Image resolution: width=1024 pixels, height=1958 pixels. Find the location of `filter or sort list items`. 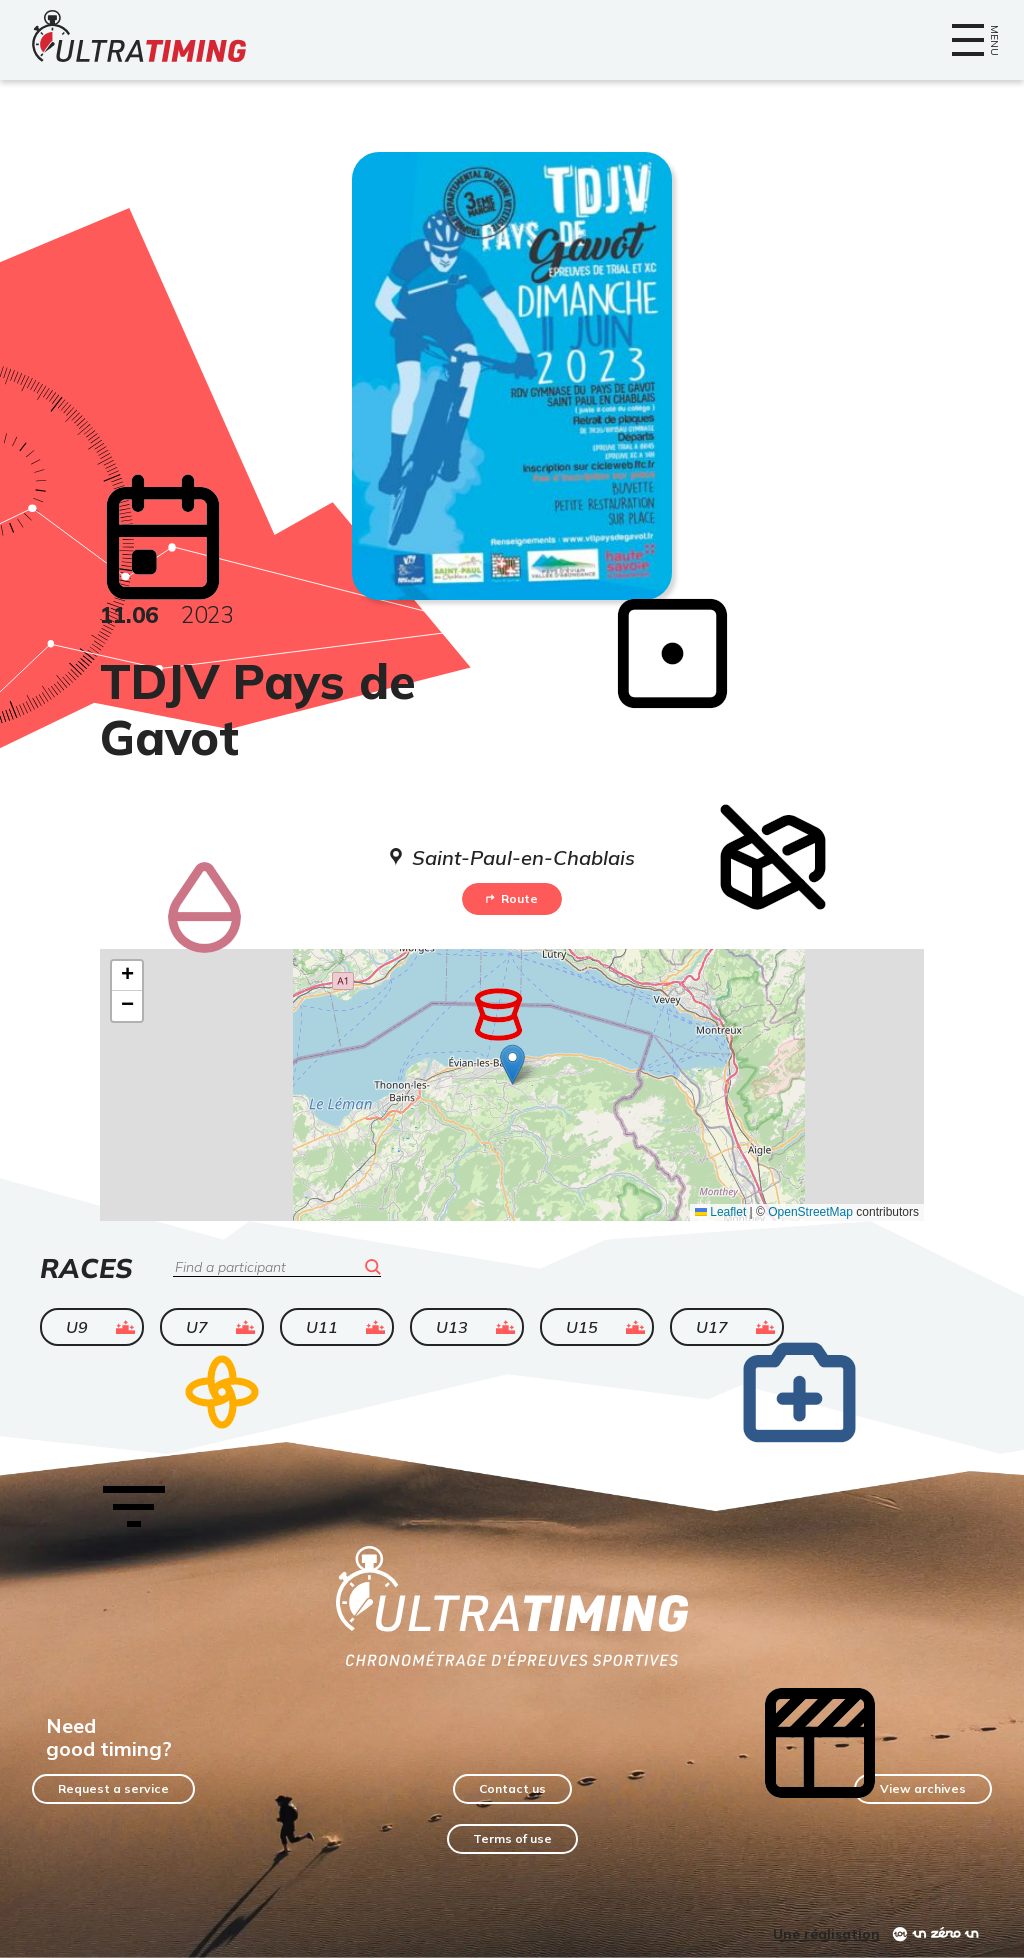

filter or sort list items is located at coordinates (134, 1507).